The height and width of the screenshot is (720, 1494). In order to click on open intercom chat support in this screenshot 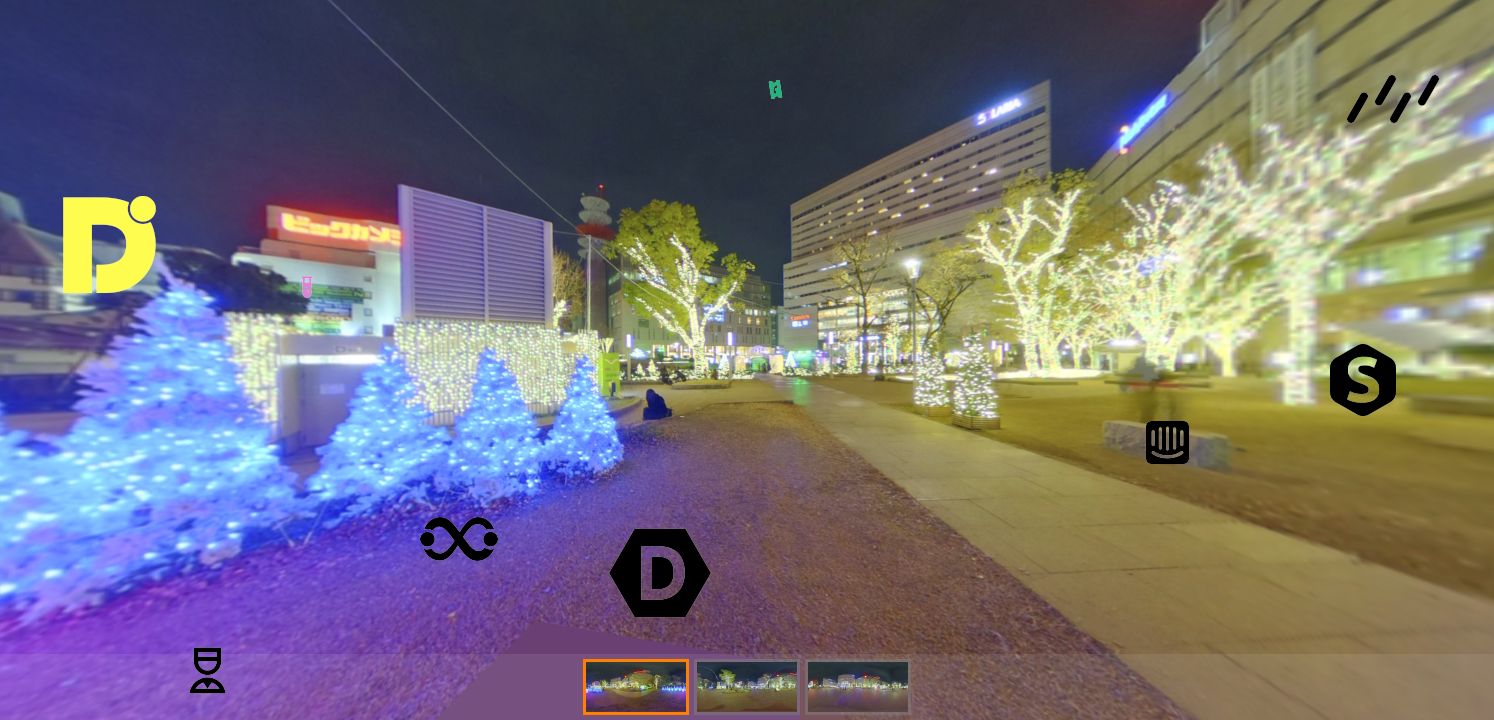, I will do `click(1167, 442)`.